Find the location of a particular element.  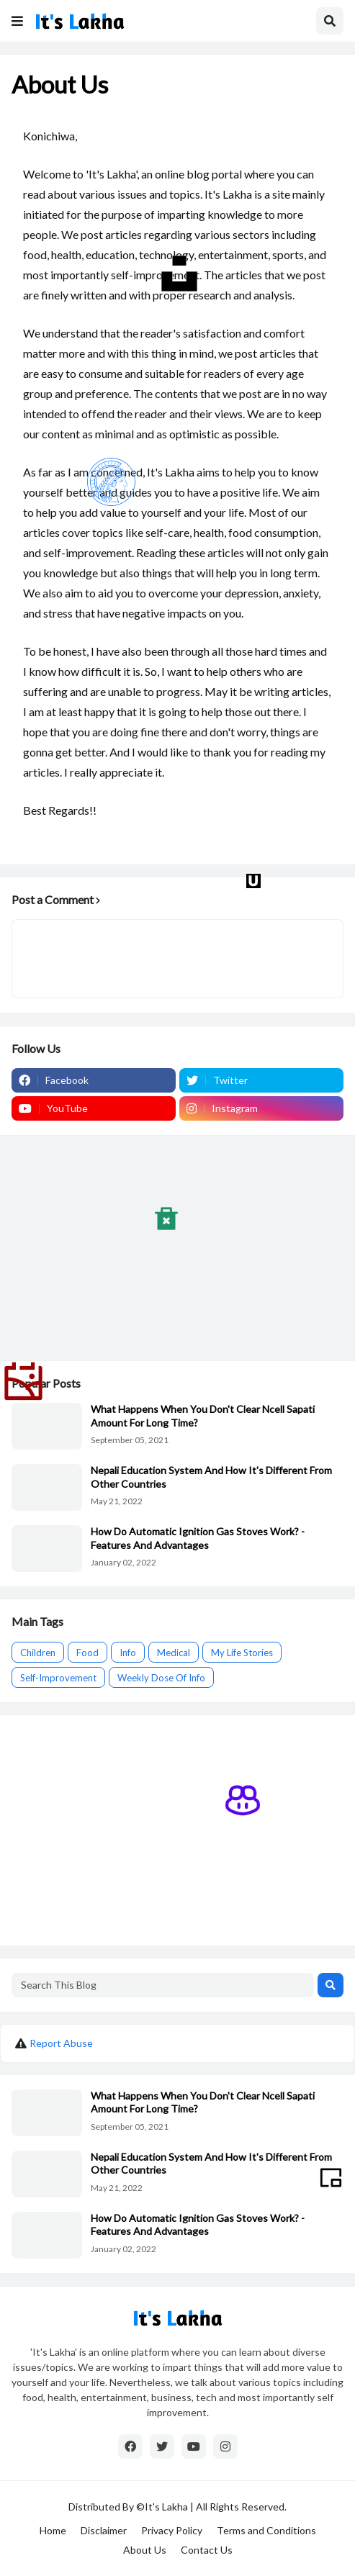

open microsoft copilot ai assistant is located at coordinates (243, 1800).